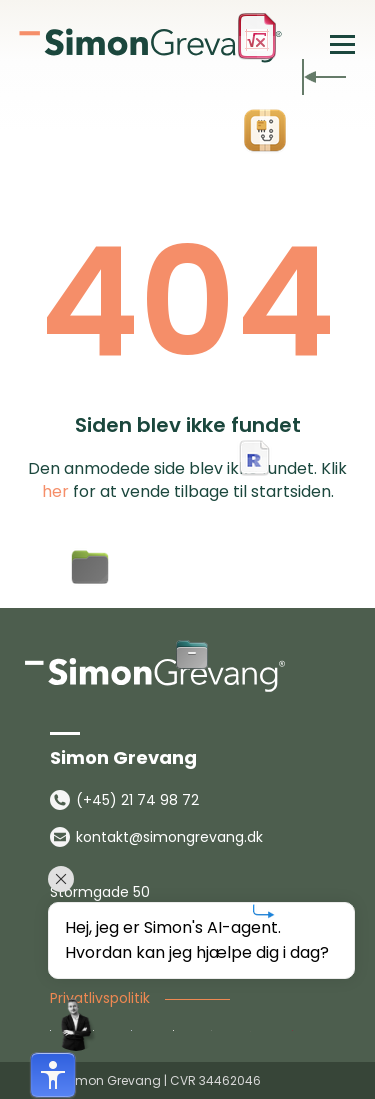  What do you see at coordinates (324, 77) in the screenshot?
I see `go to the first item in a list or sequence` at bounding box center [324, 77].